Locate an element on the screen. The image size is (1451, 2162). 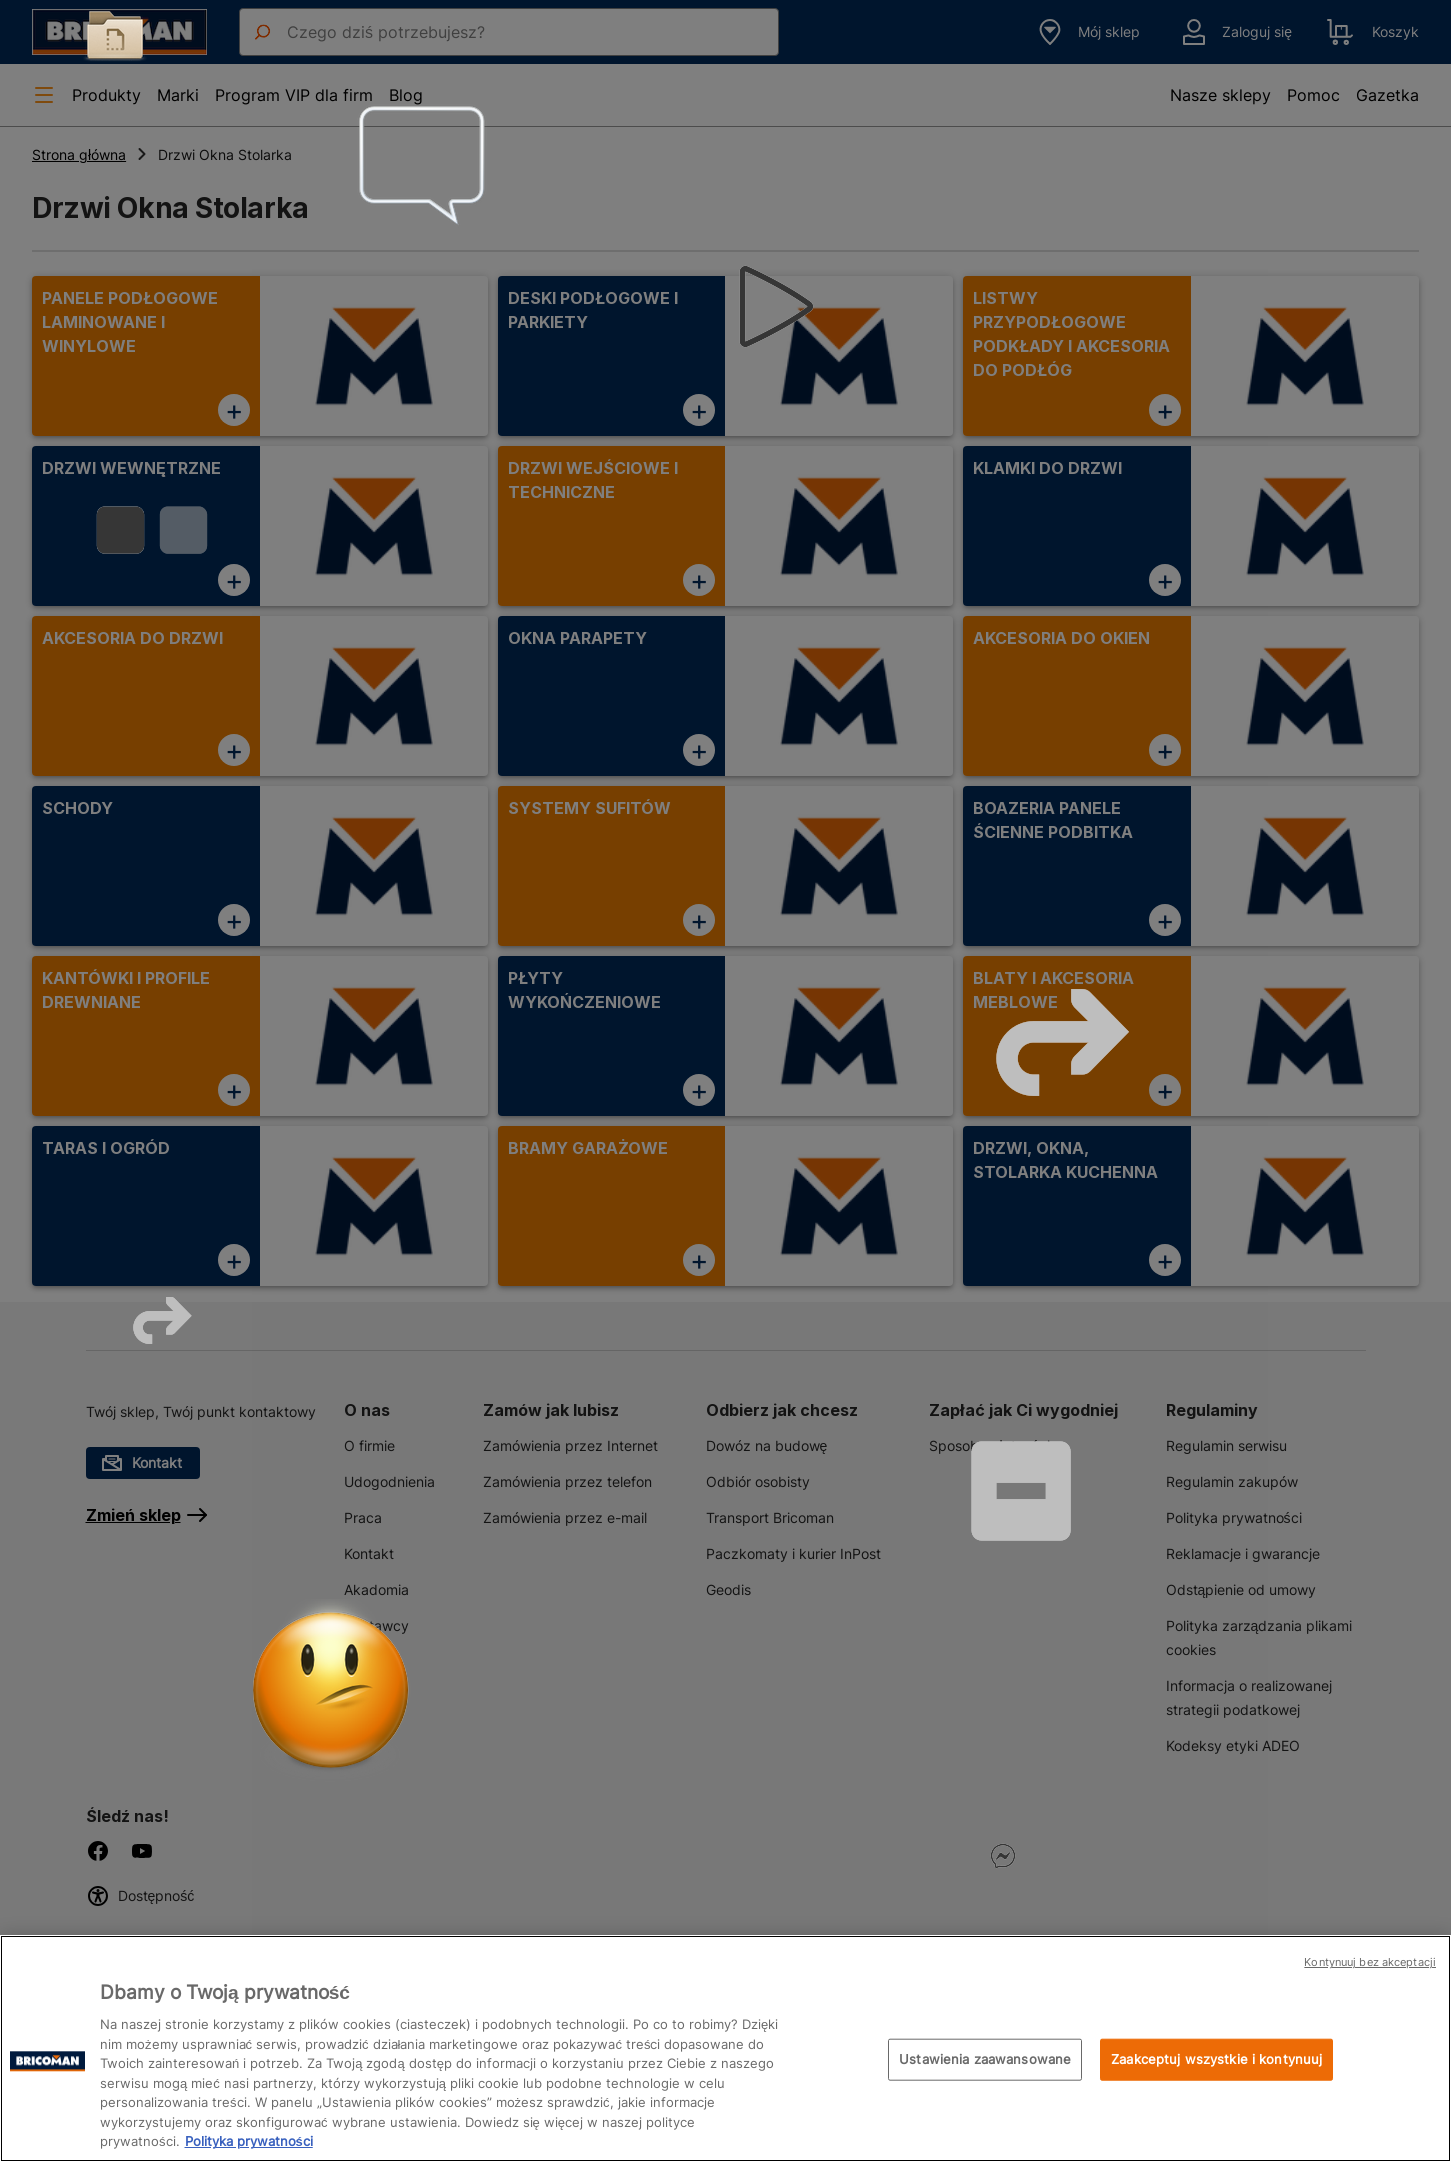
play media content is located at coordinates (774, 306).